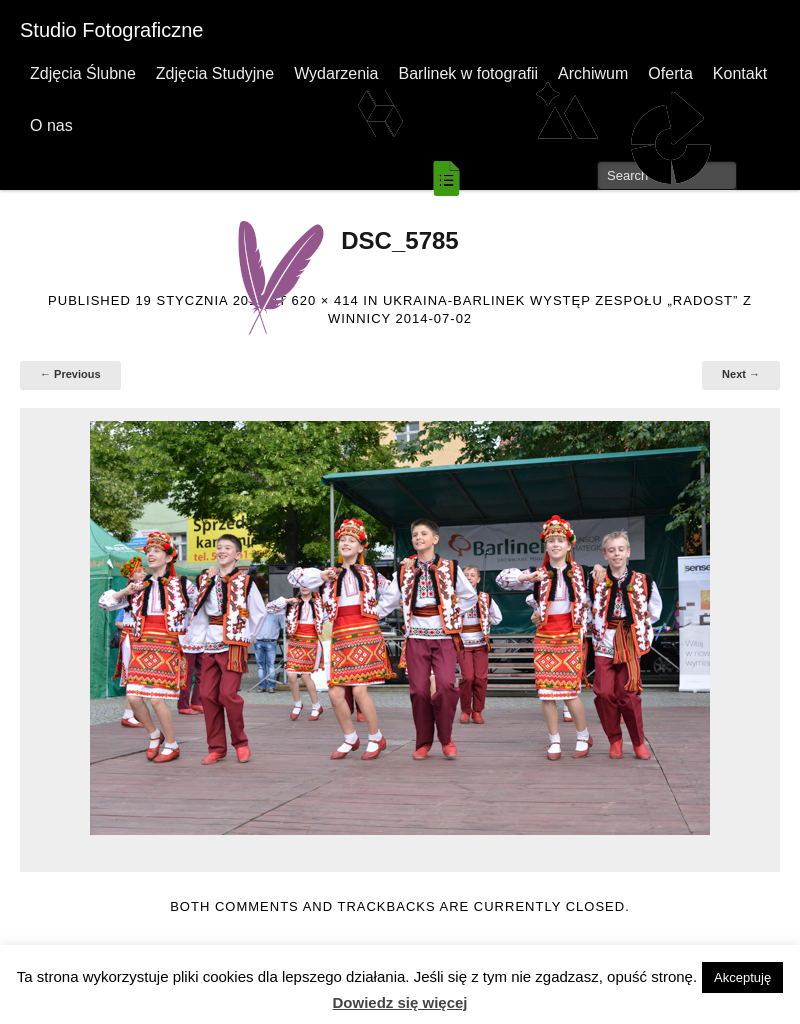 The image size is (800, 1024). What do you see at coordinates (446, 178) in the screenshot?
I see `open Google Forms` at bounding box center [446, 178].